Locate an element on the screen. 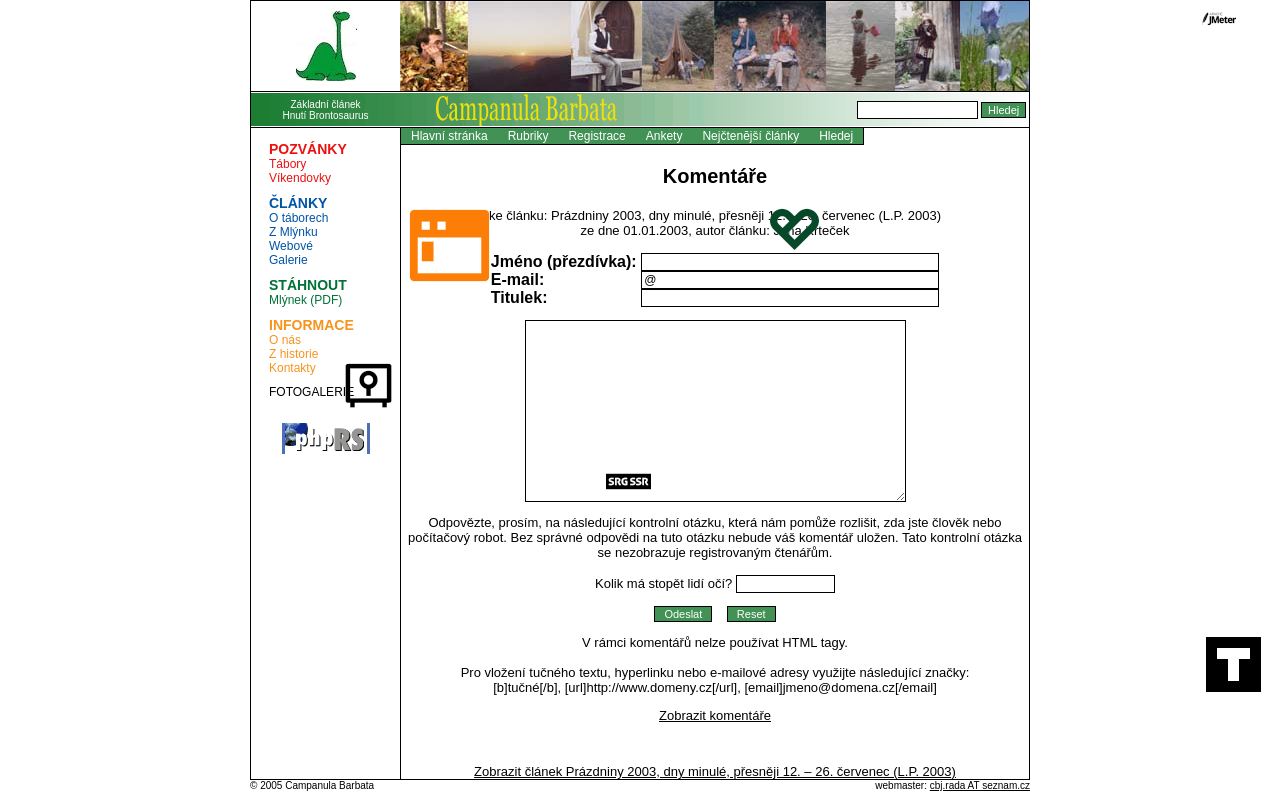 This screenshot has height=791, width=1280. open Google Fit app is located at coordinates (794, 229).